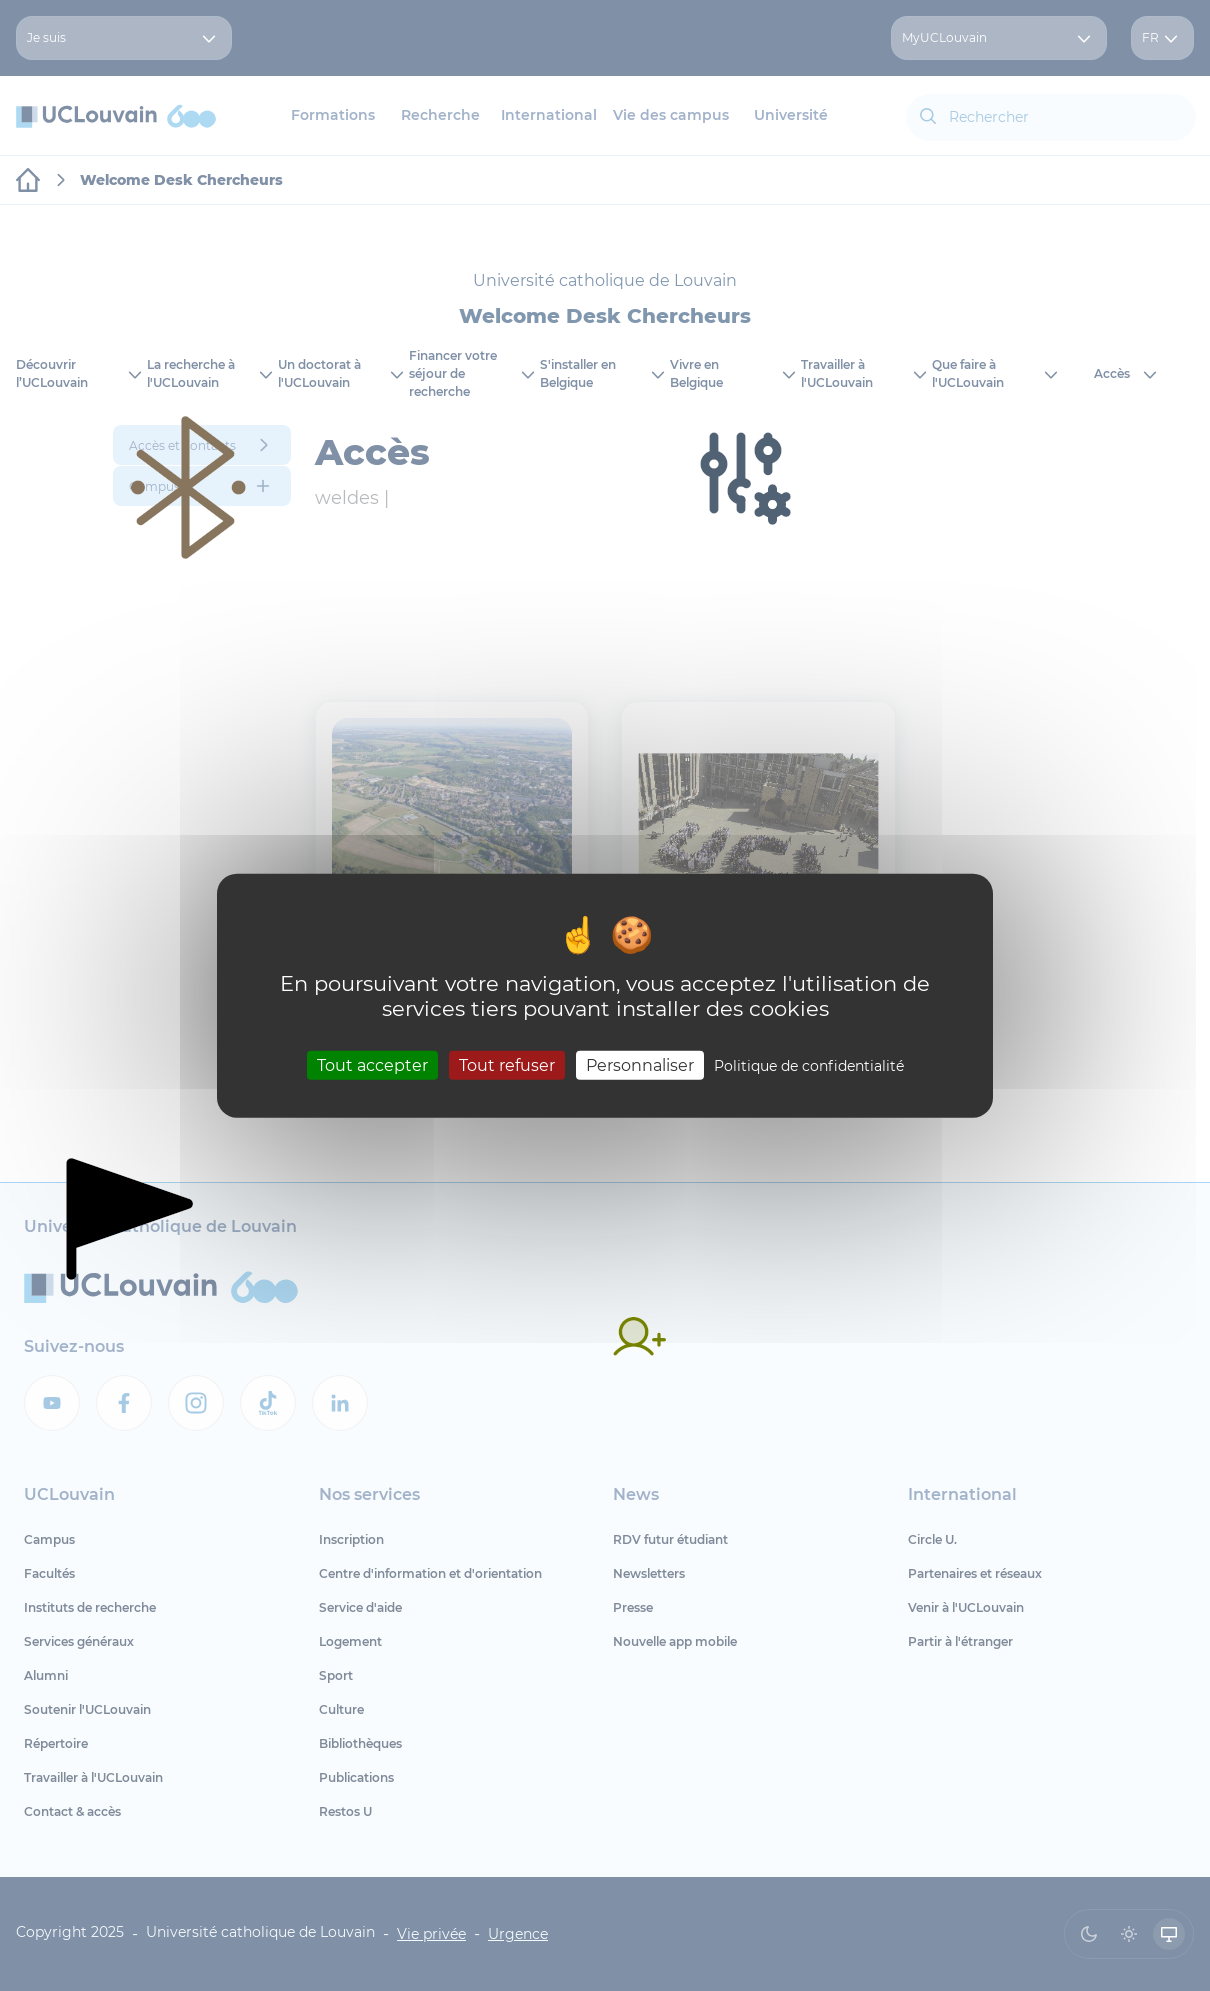  Describe the element at coordinates (638, 1338) in the screenshot. I see `add a new contact or friend` at that location.